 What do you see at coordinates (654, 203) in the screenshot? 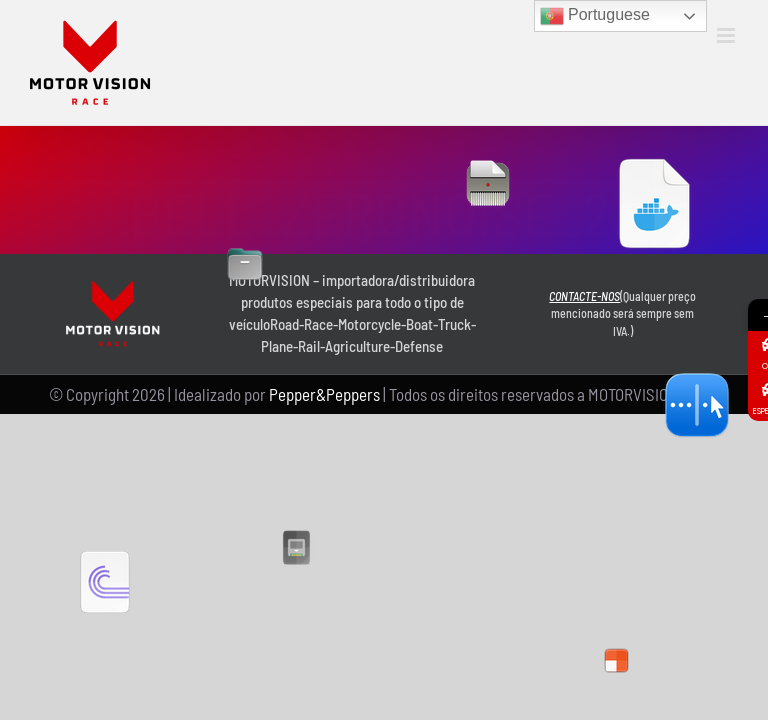
I see `a dockerfile or docker configuration file` at bounding box center [654, 203].